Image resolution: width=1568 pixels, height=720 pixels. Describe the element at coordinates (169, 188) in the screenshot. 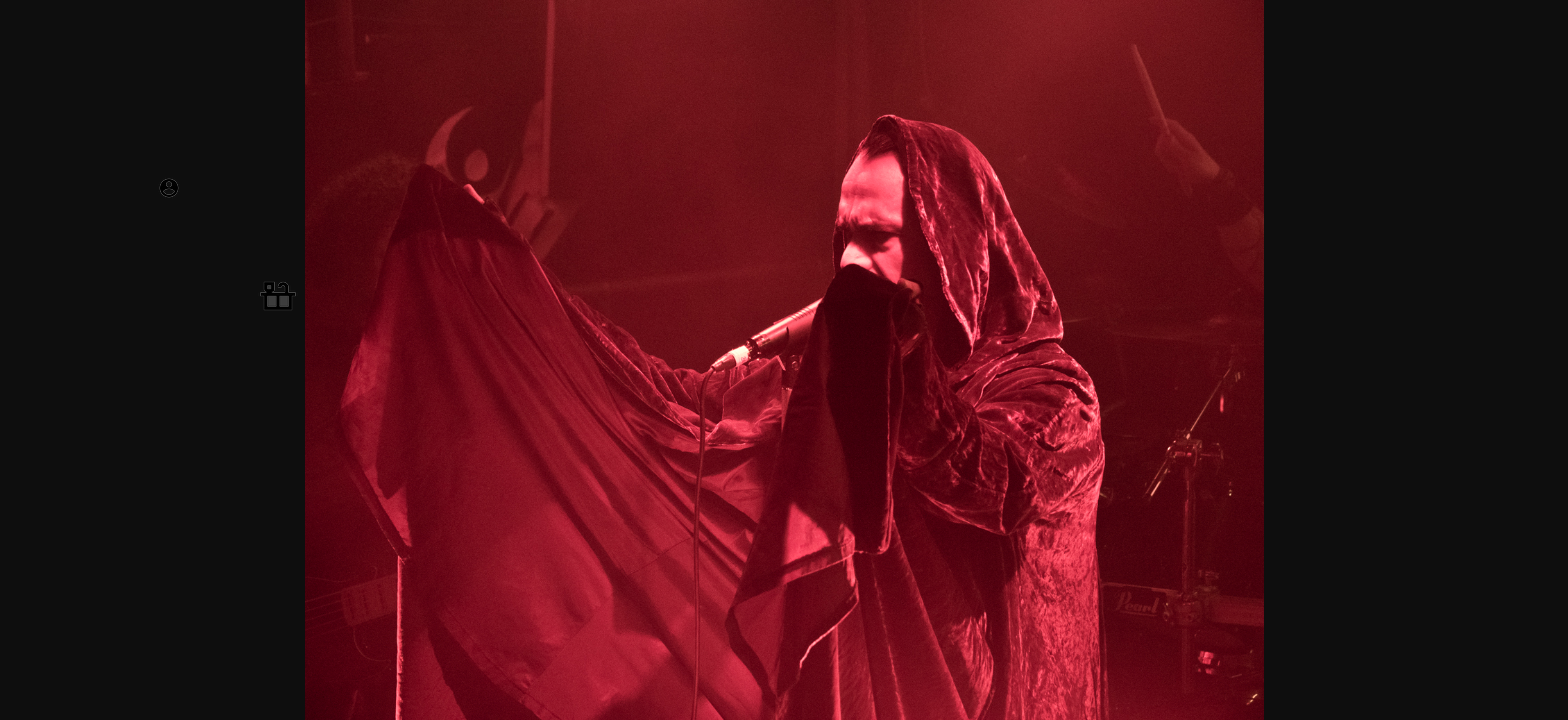

I see `access your profile or account settings` at that location.